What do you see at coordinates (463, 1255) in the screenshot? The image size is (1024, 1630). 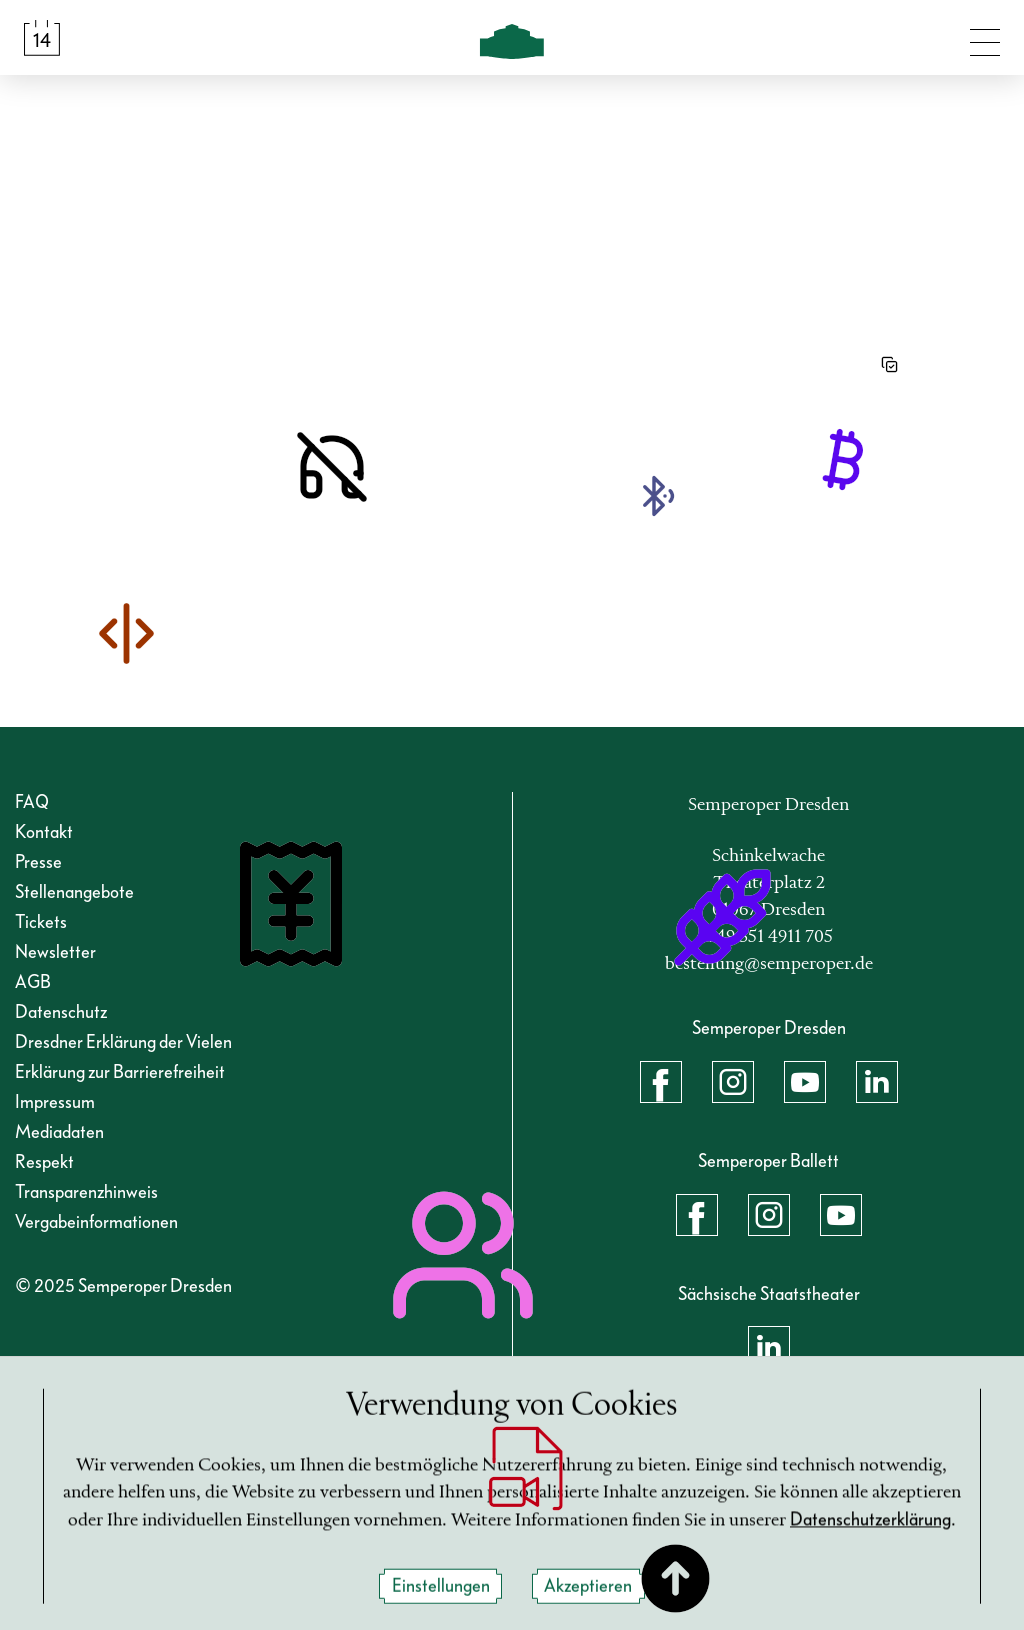 I see `view all users or team members` at bounding box center [463, 1255].